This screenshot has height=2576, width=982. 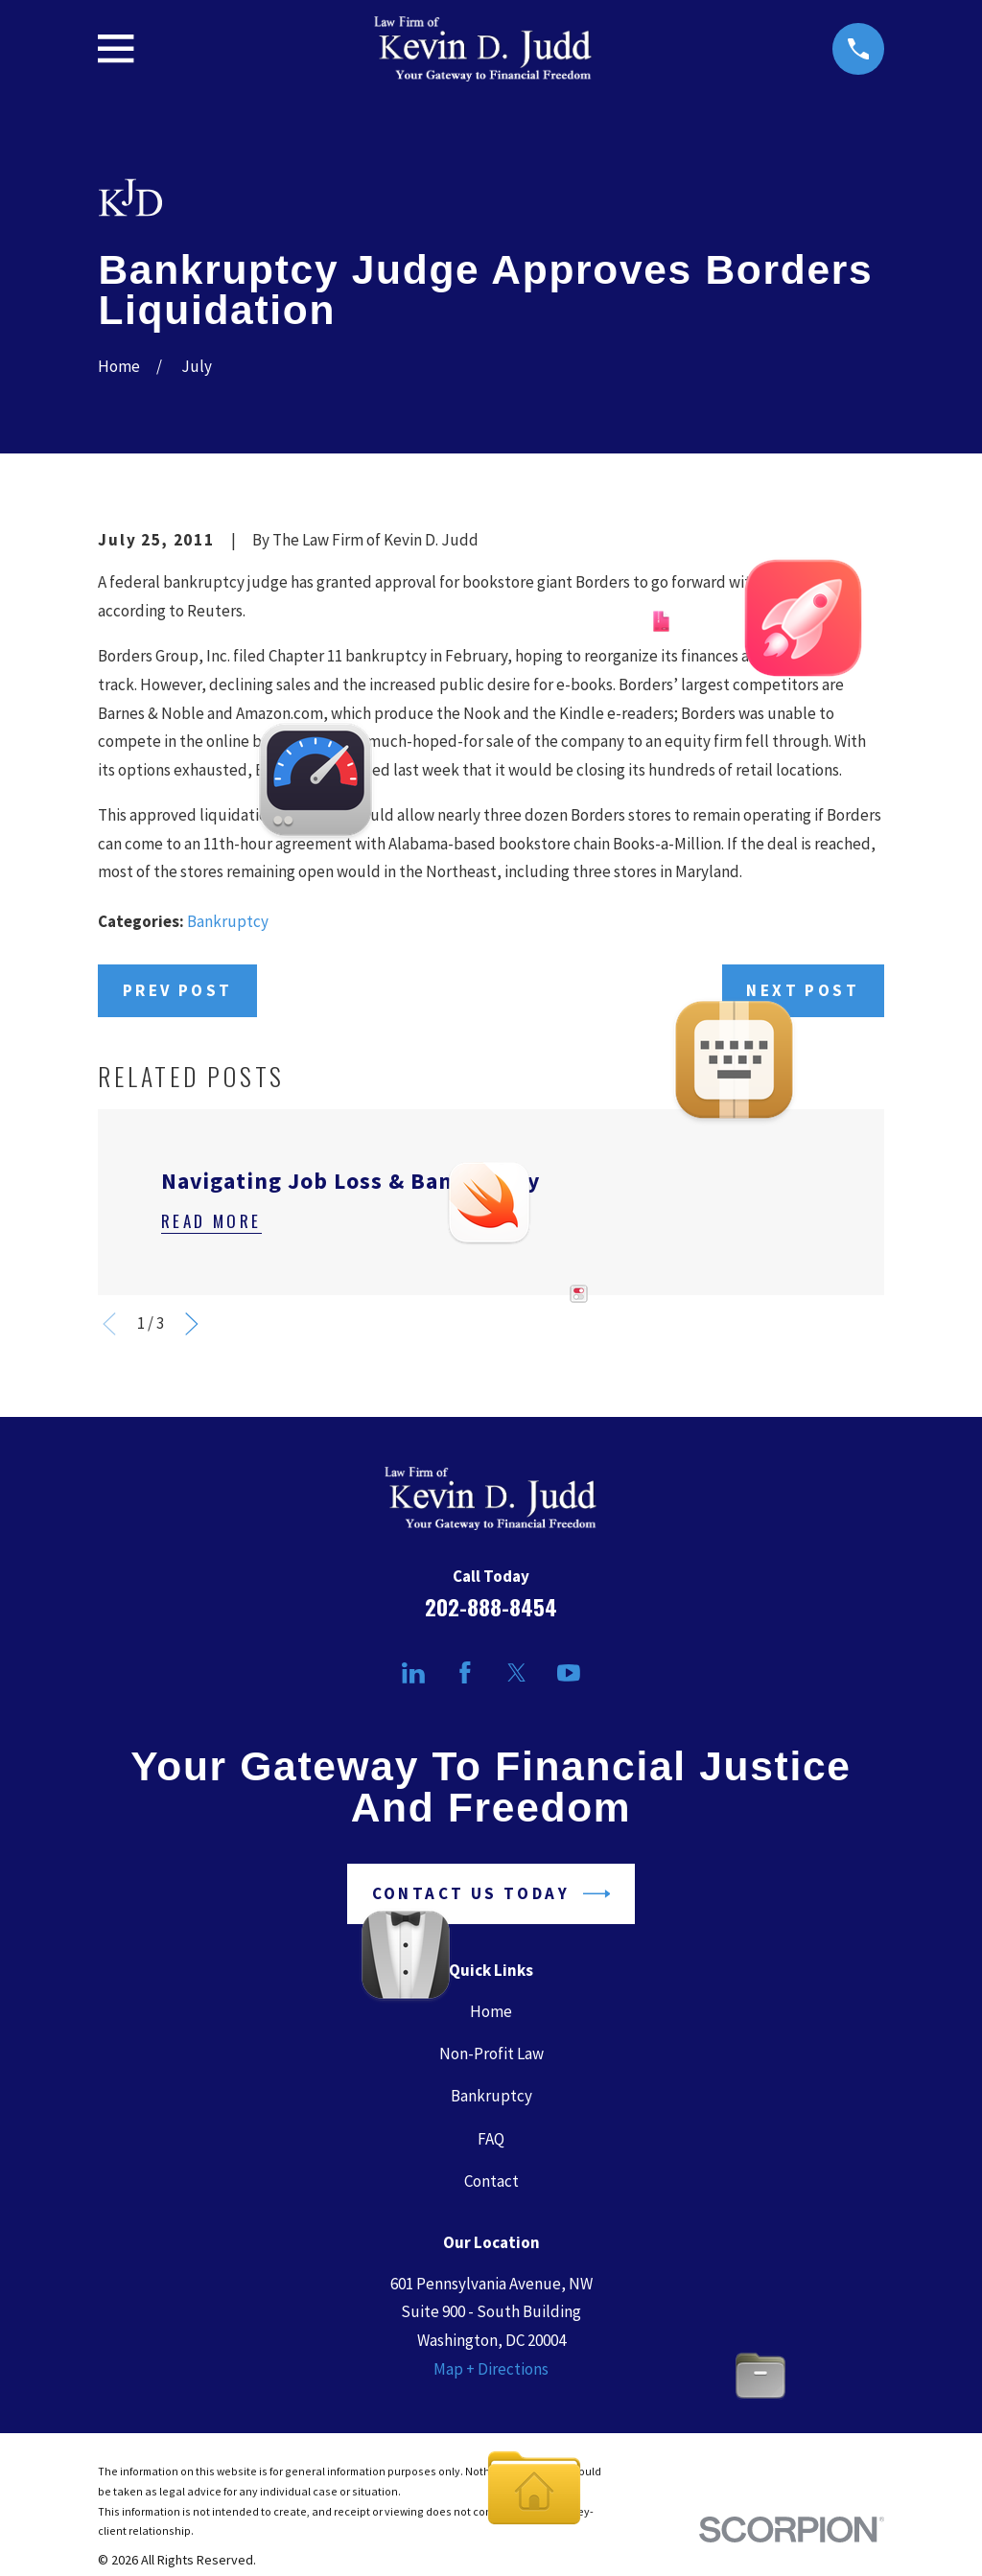 I want to click on input source or keyboard layout settings file, so click(x=734, y=1061).